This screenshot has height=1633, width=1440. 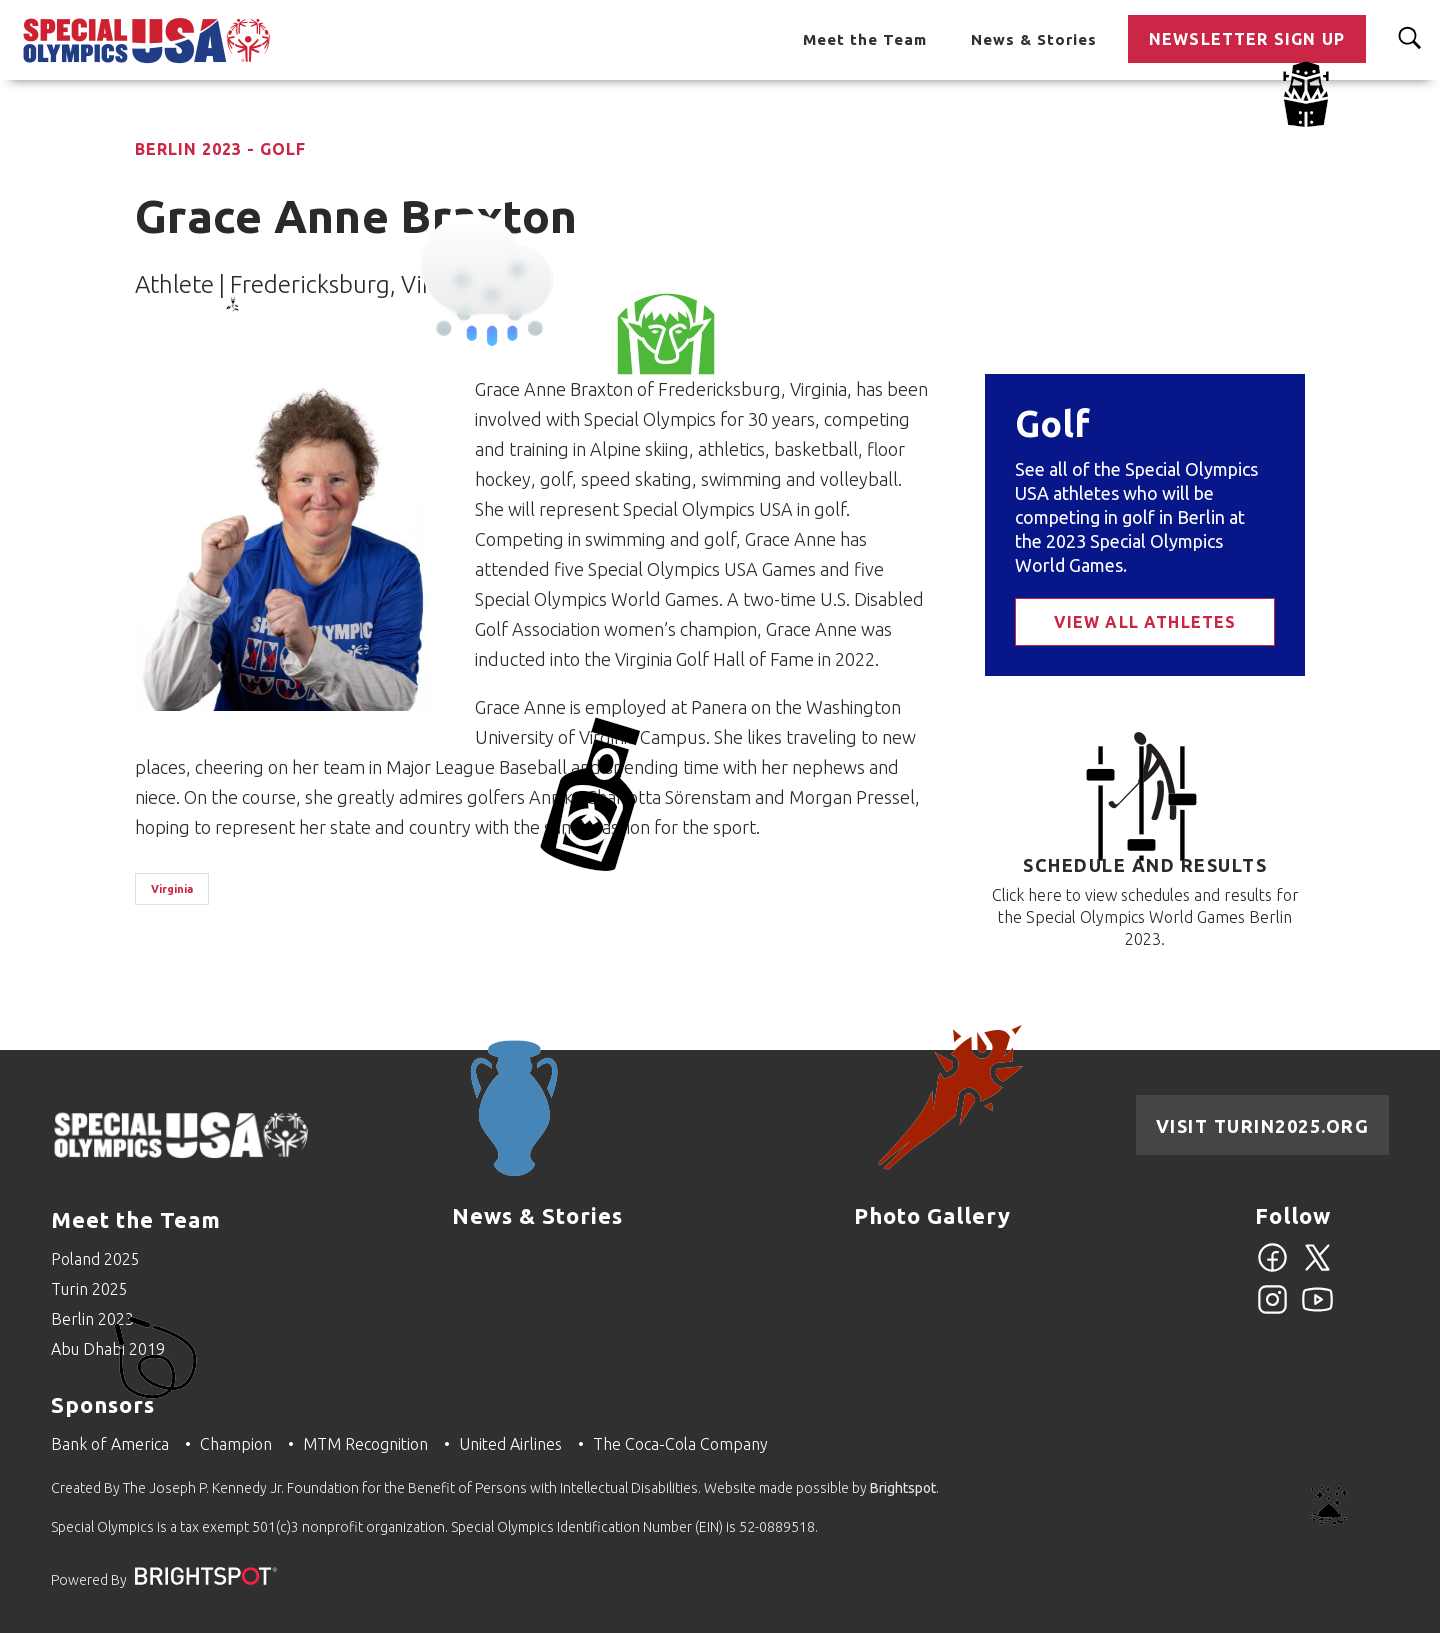 What do you see at coordinates (514, 1108) in the screenshot?
I see `browse ancient or historical artifacts` at bounding box center [514, 1108].